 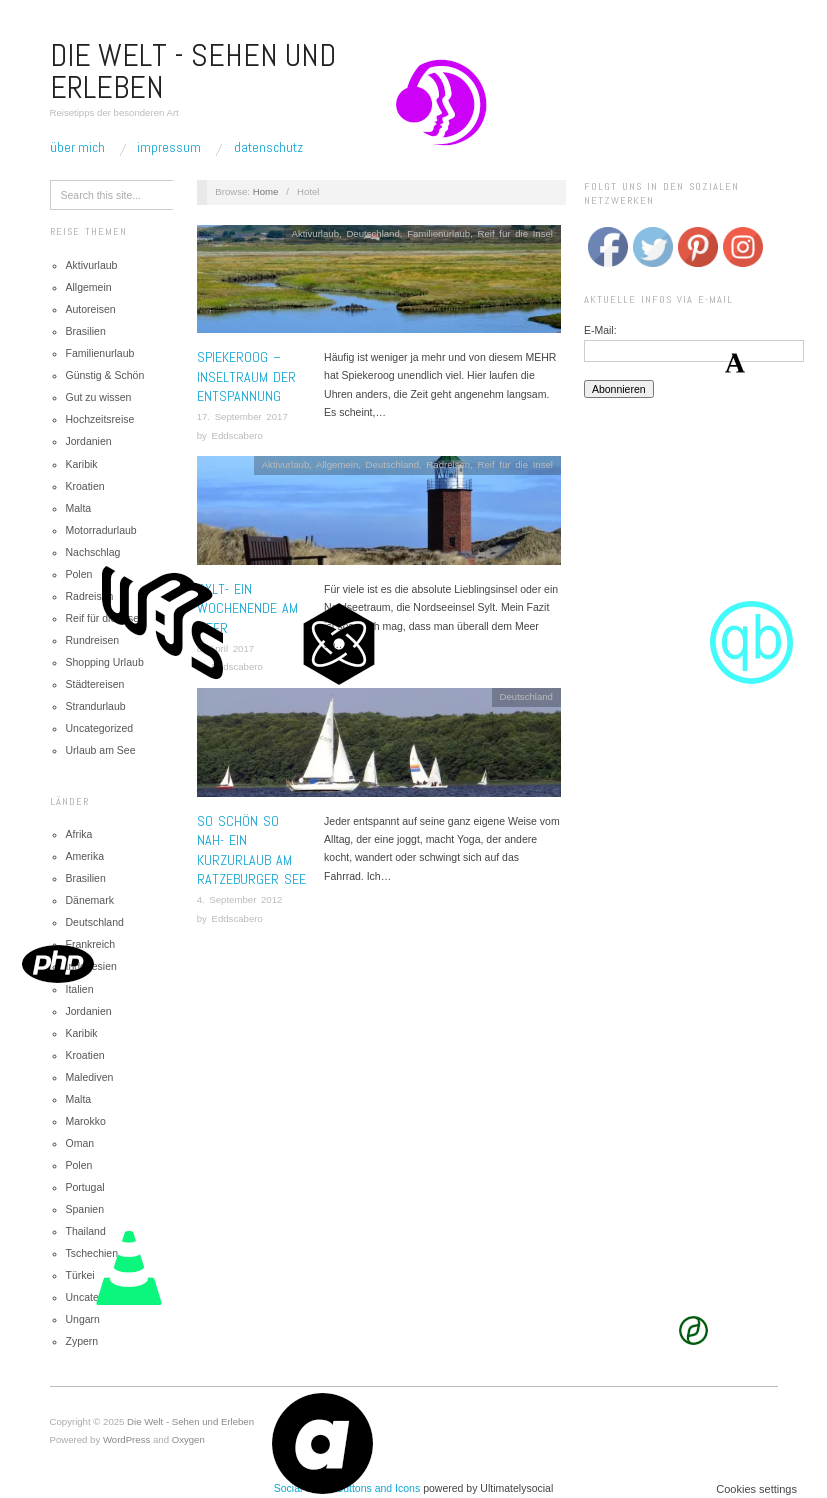 I want to click on link to academia.edu profile, so click(x=735, y=363).